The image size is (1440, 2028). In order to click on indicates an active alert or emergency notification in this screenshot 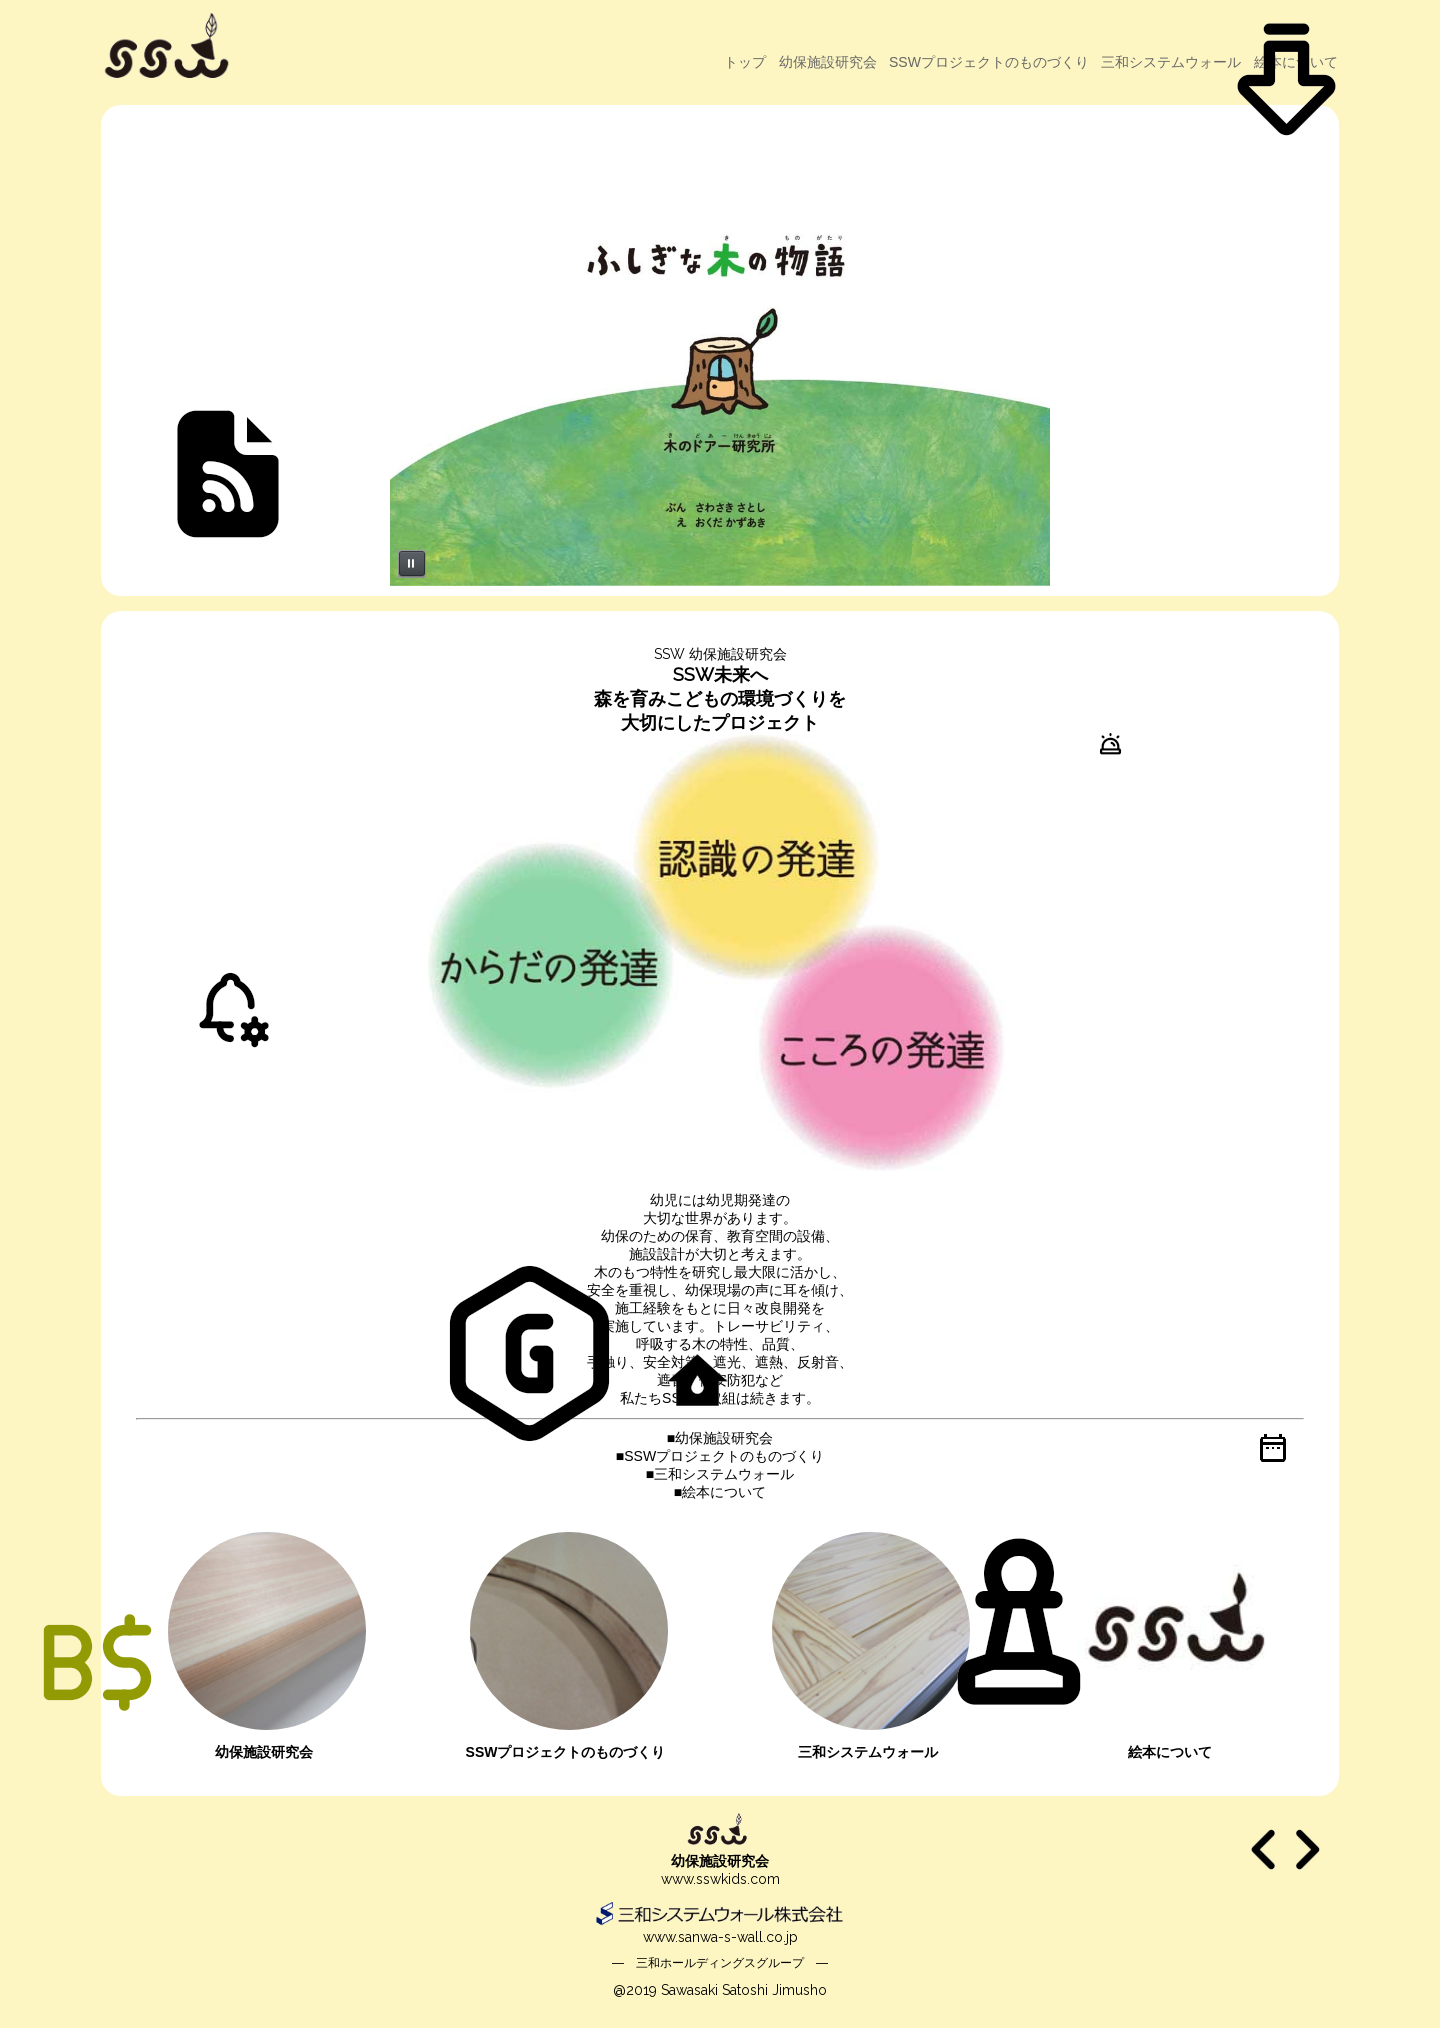, I will do `click(1110, 745)`.